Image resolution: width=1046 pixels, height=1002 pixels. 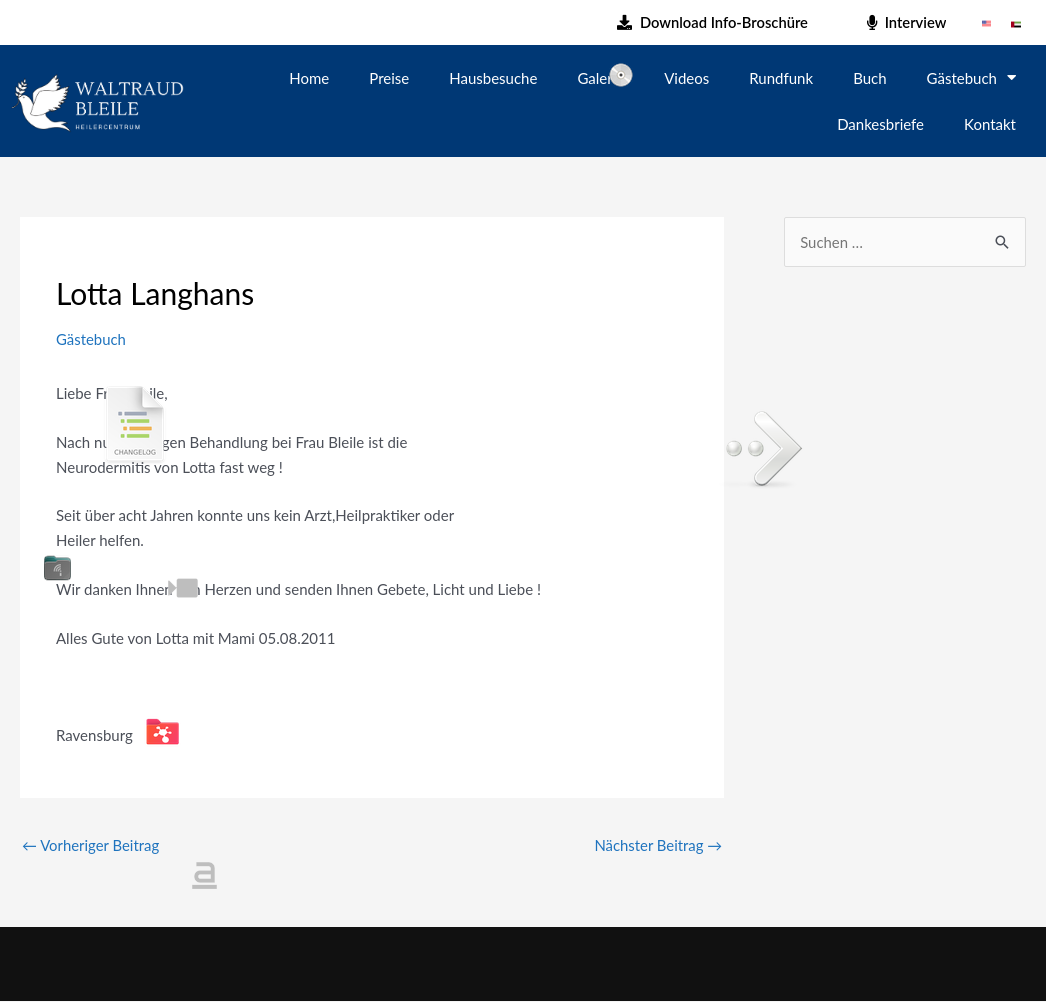 What do you see at coordinates (204, 874) in the screenshot?
I see `apply underline formatting to selected text` at bounding box center [204, 874].